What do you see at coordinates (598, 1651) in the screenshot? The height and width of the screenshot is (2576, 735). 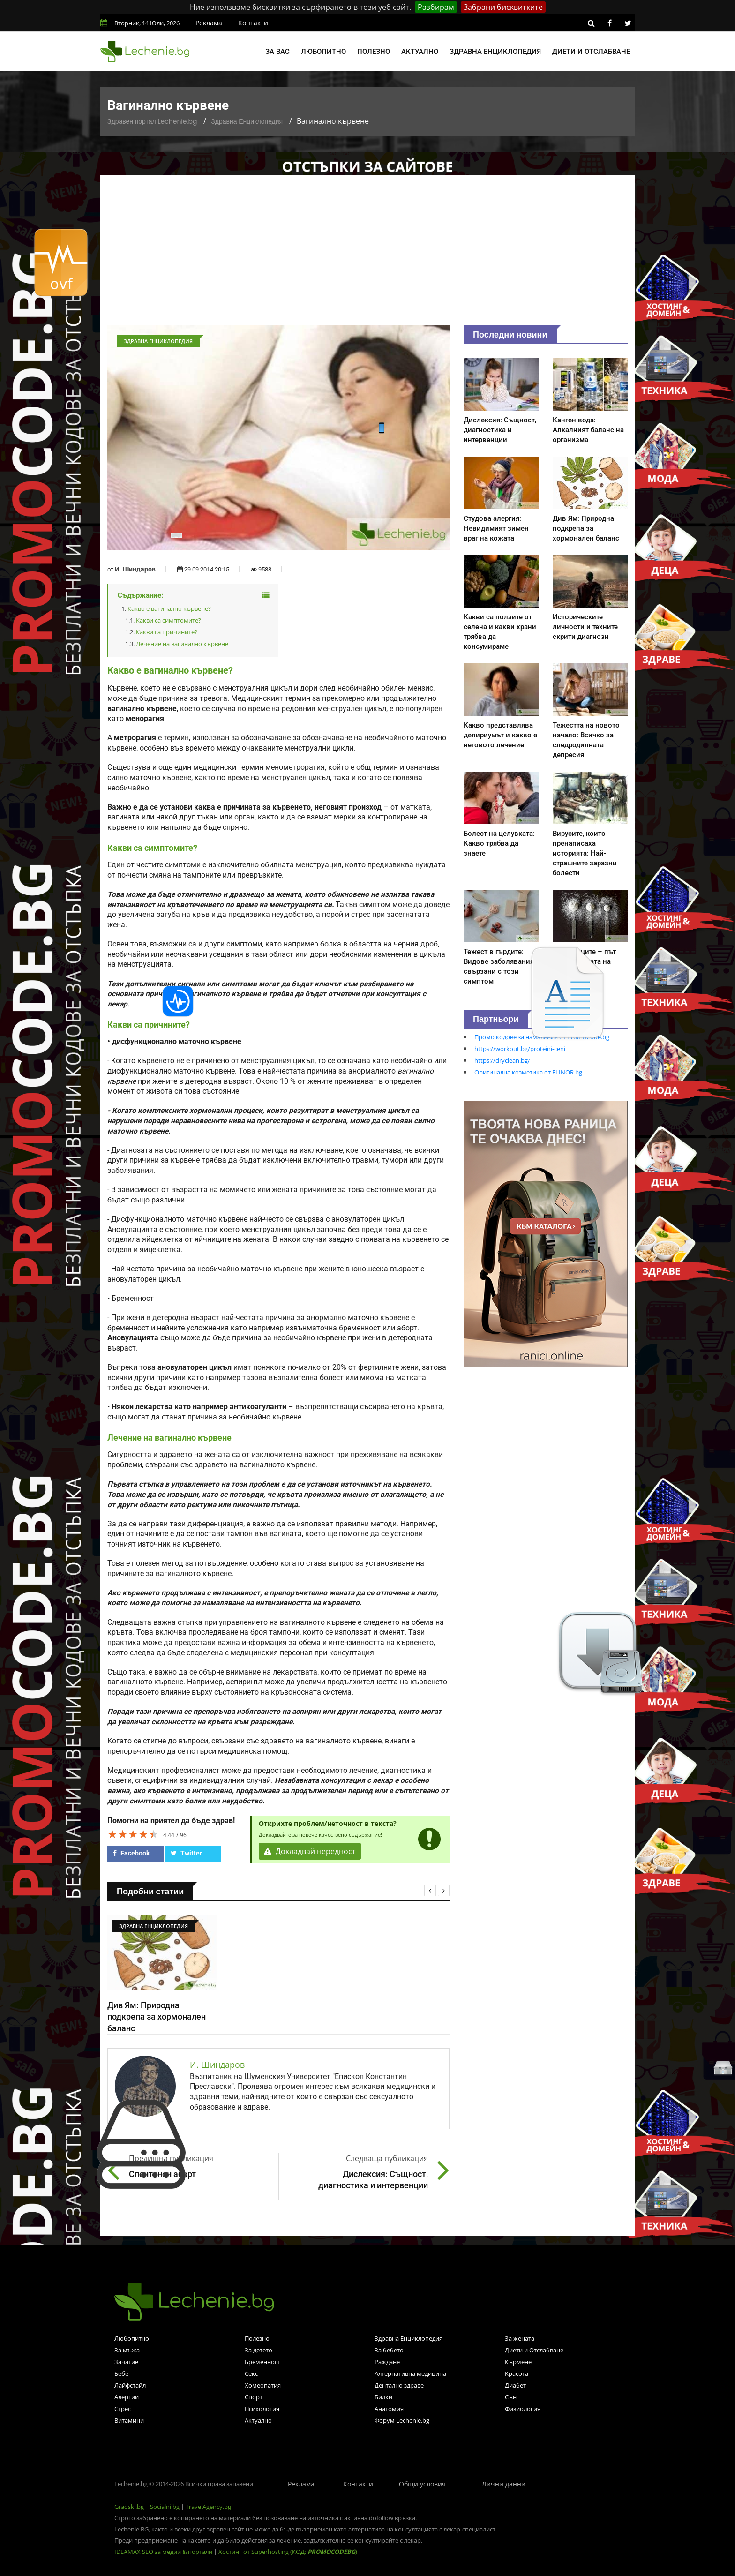 I see `install new software or applications` at bounding box center [598, 1651].